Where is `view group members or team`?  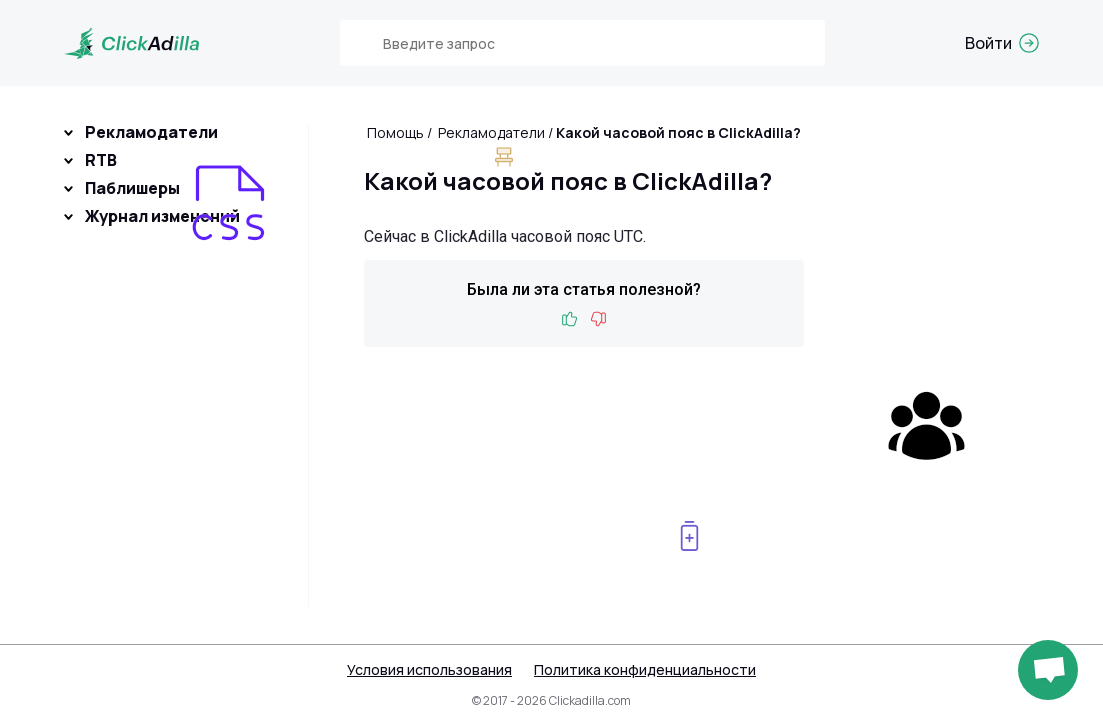 view group members or team is located at coordinates (926, 424).